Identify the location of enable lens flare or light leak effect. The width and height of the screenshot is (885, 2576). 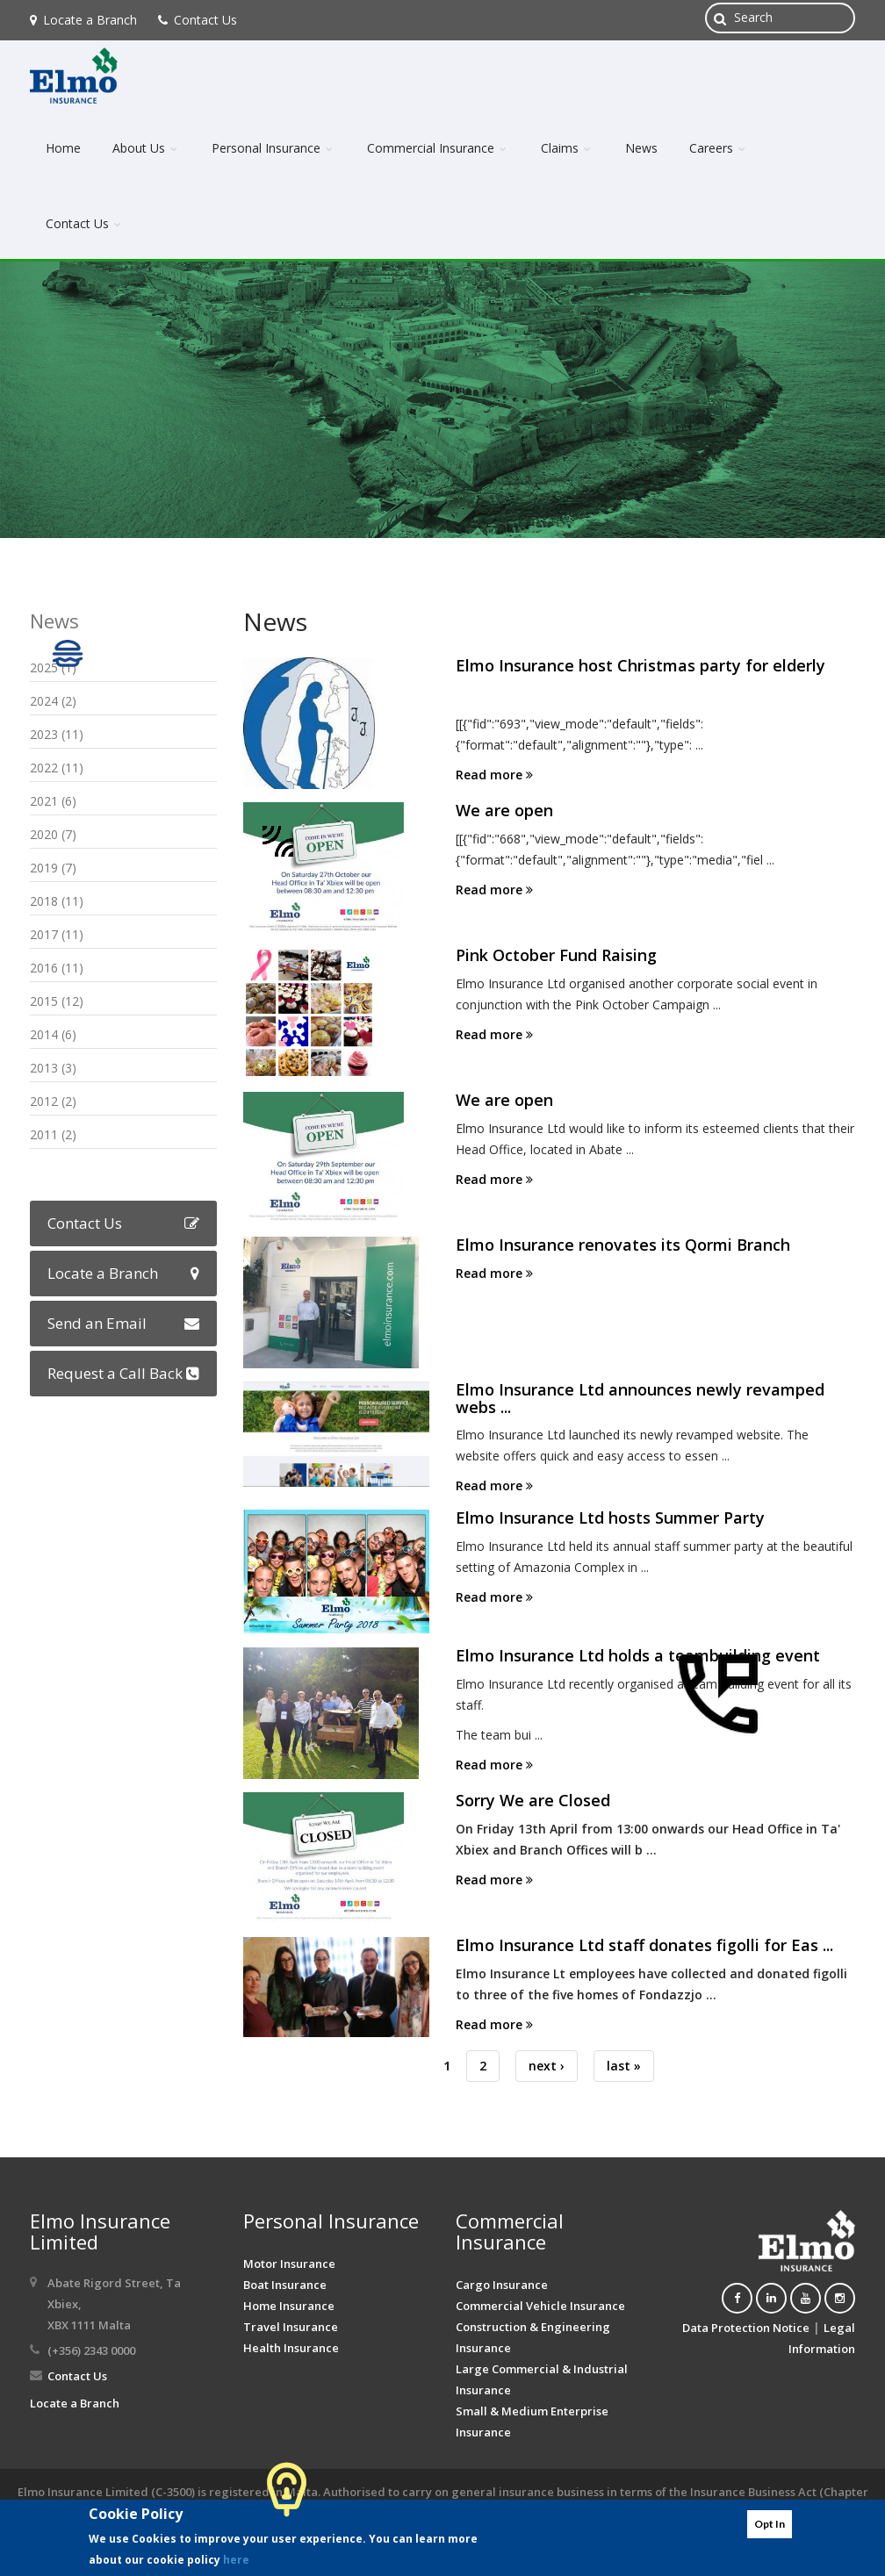
(277, 841).